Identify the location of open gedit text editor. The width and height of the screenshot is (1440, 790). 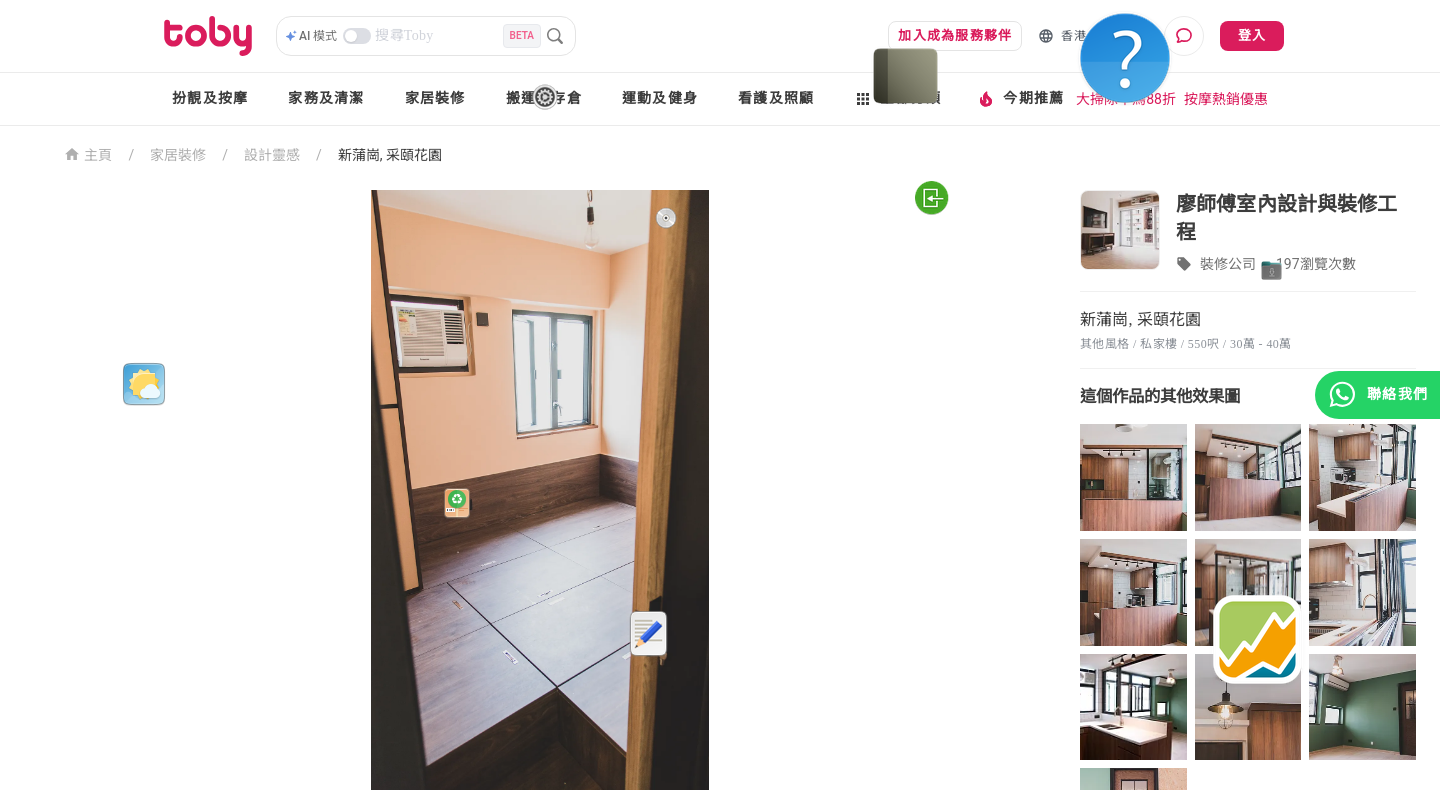
(648, 633).